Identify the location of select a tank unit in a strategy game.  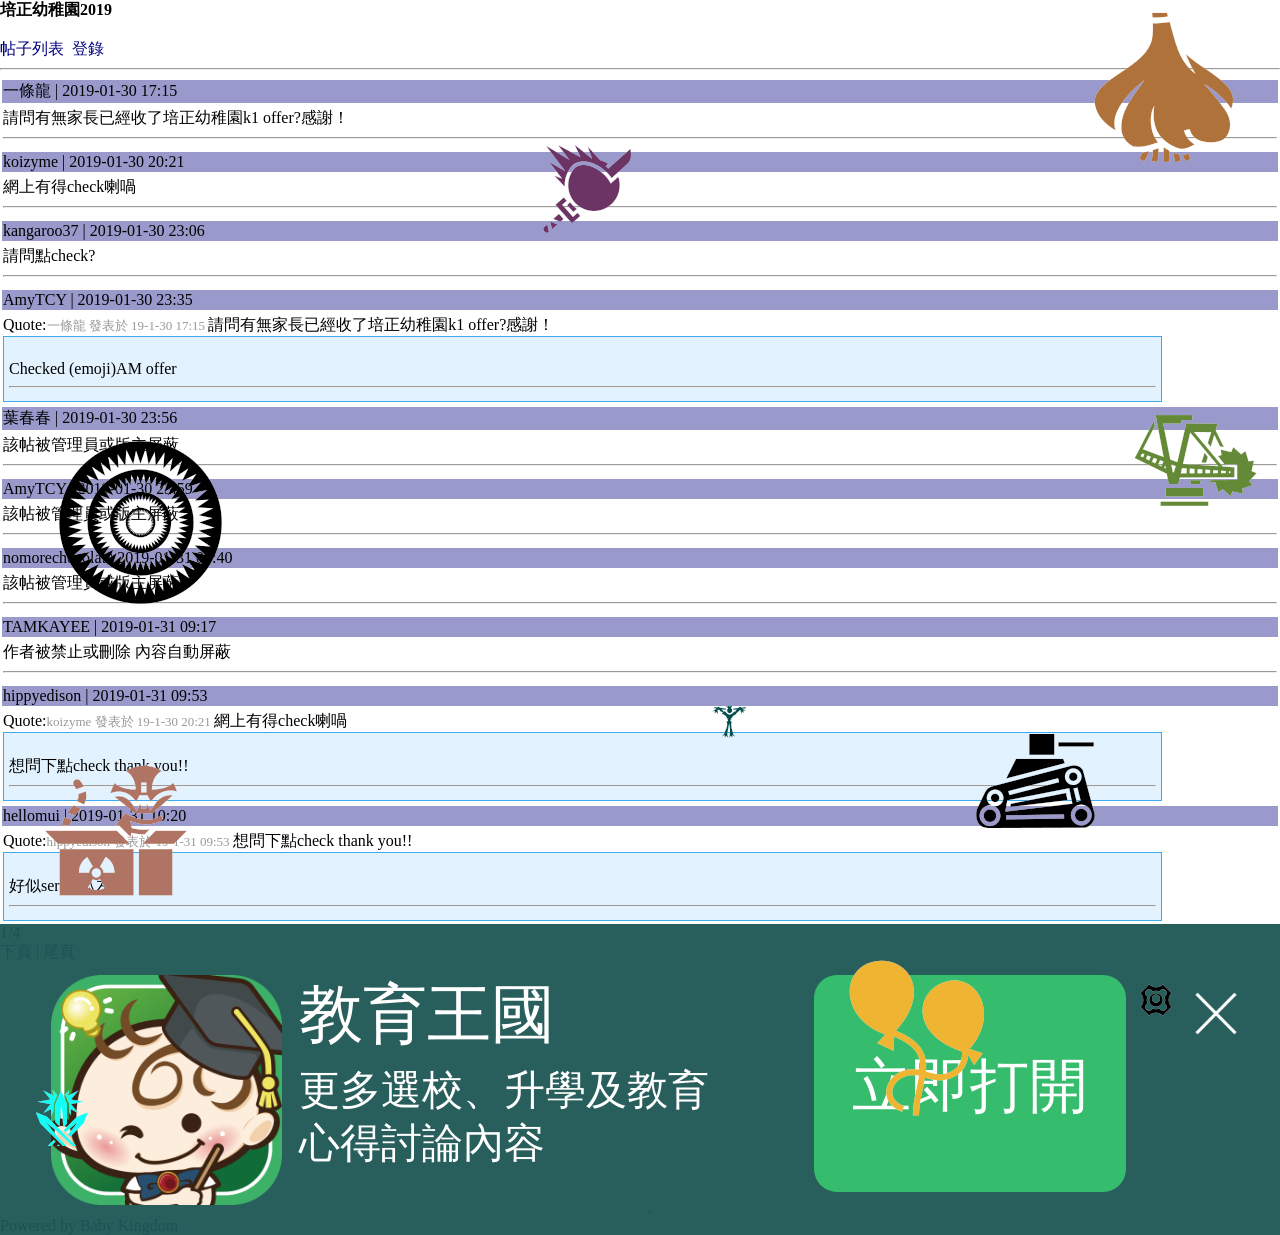
(1035, 773).